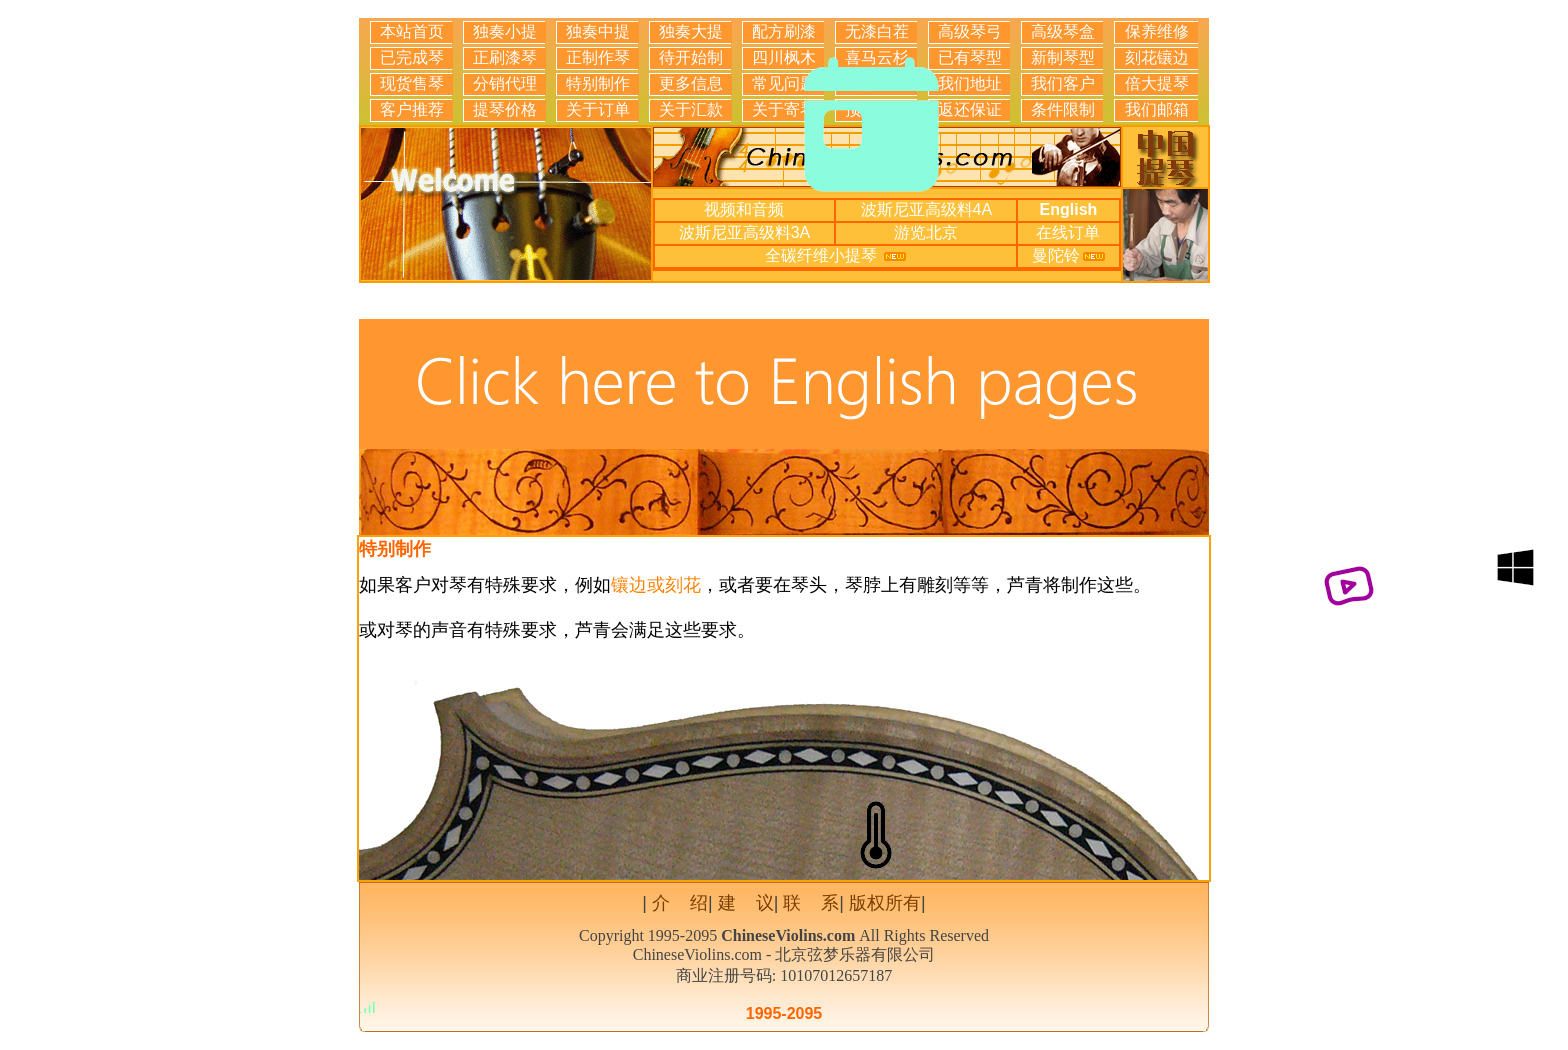 The height and width of the screenshot is (1050, 1568). I want to click on indicates strong network or cellular signal strength, so click(369, 1005).